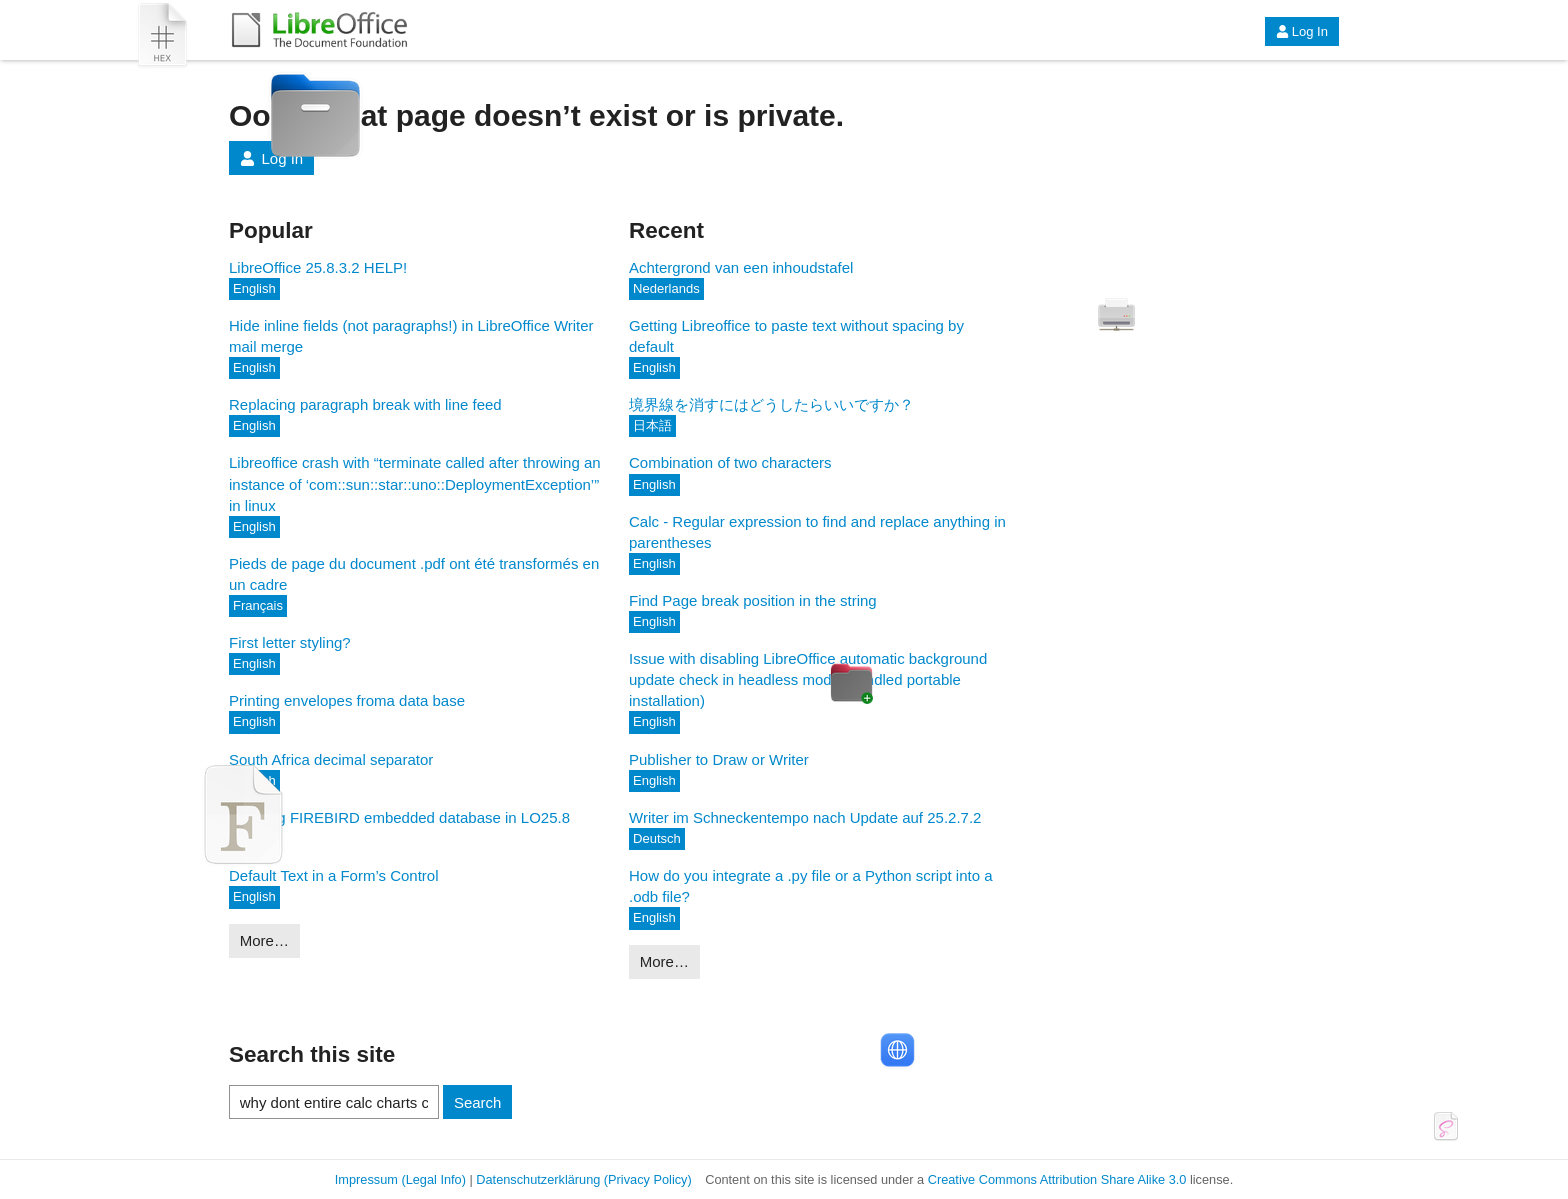 This screenshot has width=1568, height=1199. I want to click on indicates a sass stylesheet file, so click(1446, 1126).